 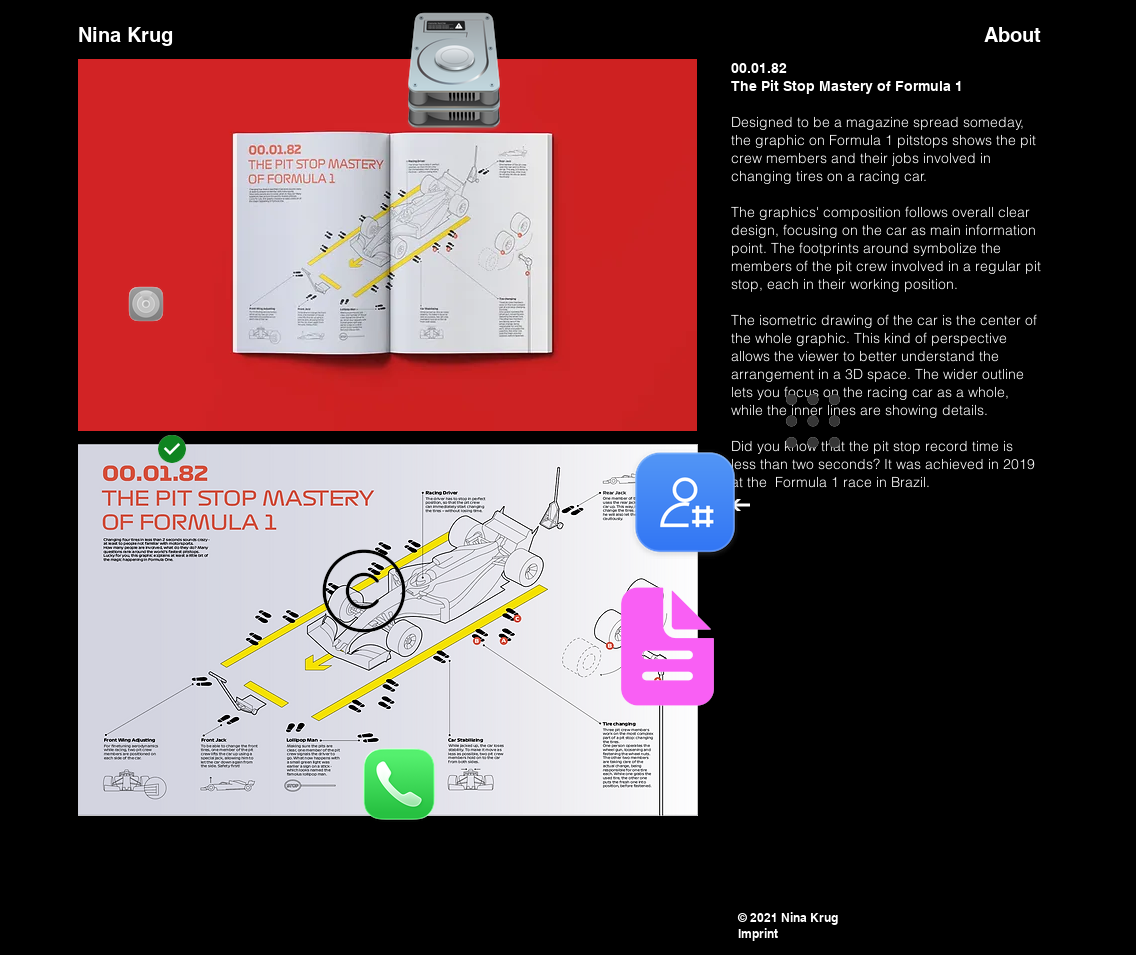 What do you see at coordinates (146, 304) in the screenshot?
I see `open Find My app to locate devices or people` at bounding box center [146, 304].